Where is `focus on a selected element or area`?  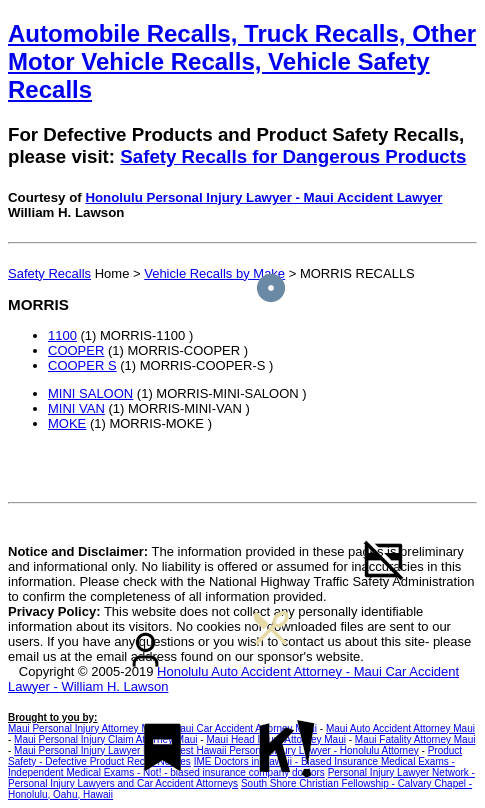
focus on a selected element or area is located at coordinates (271, 288).